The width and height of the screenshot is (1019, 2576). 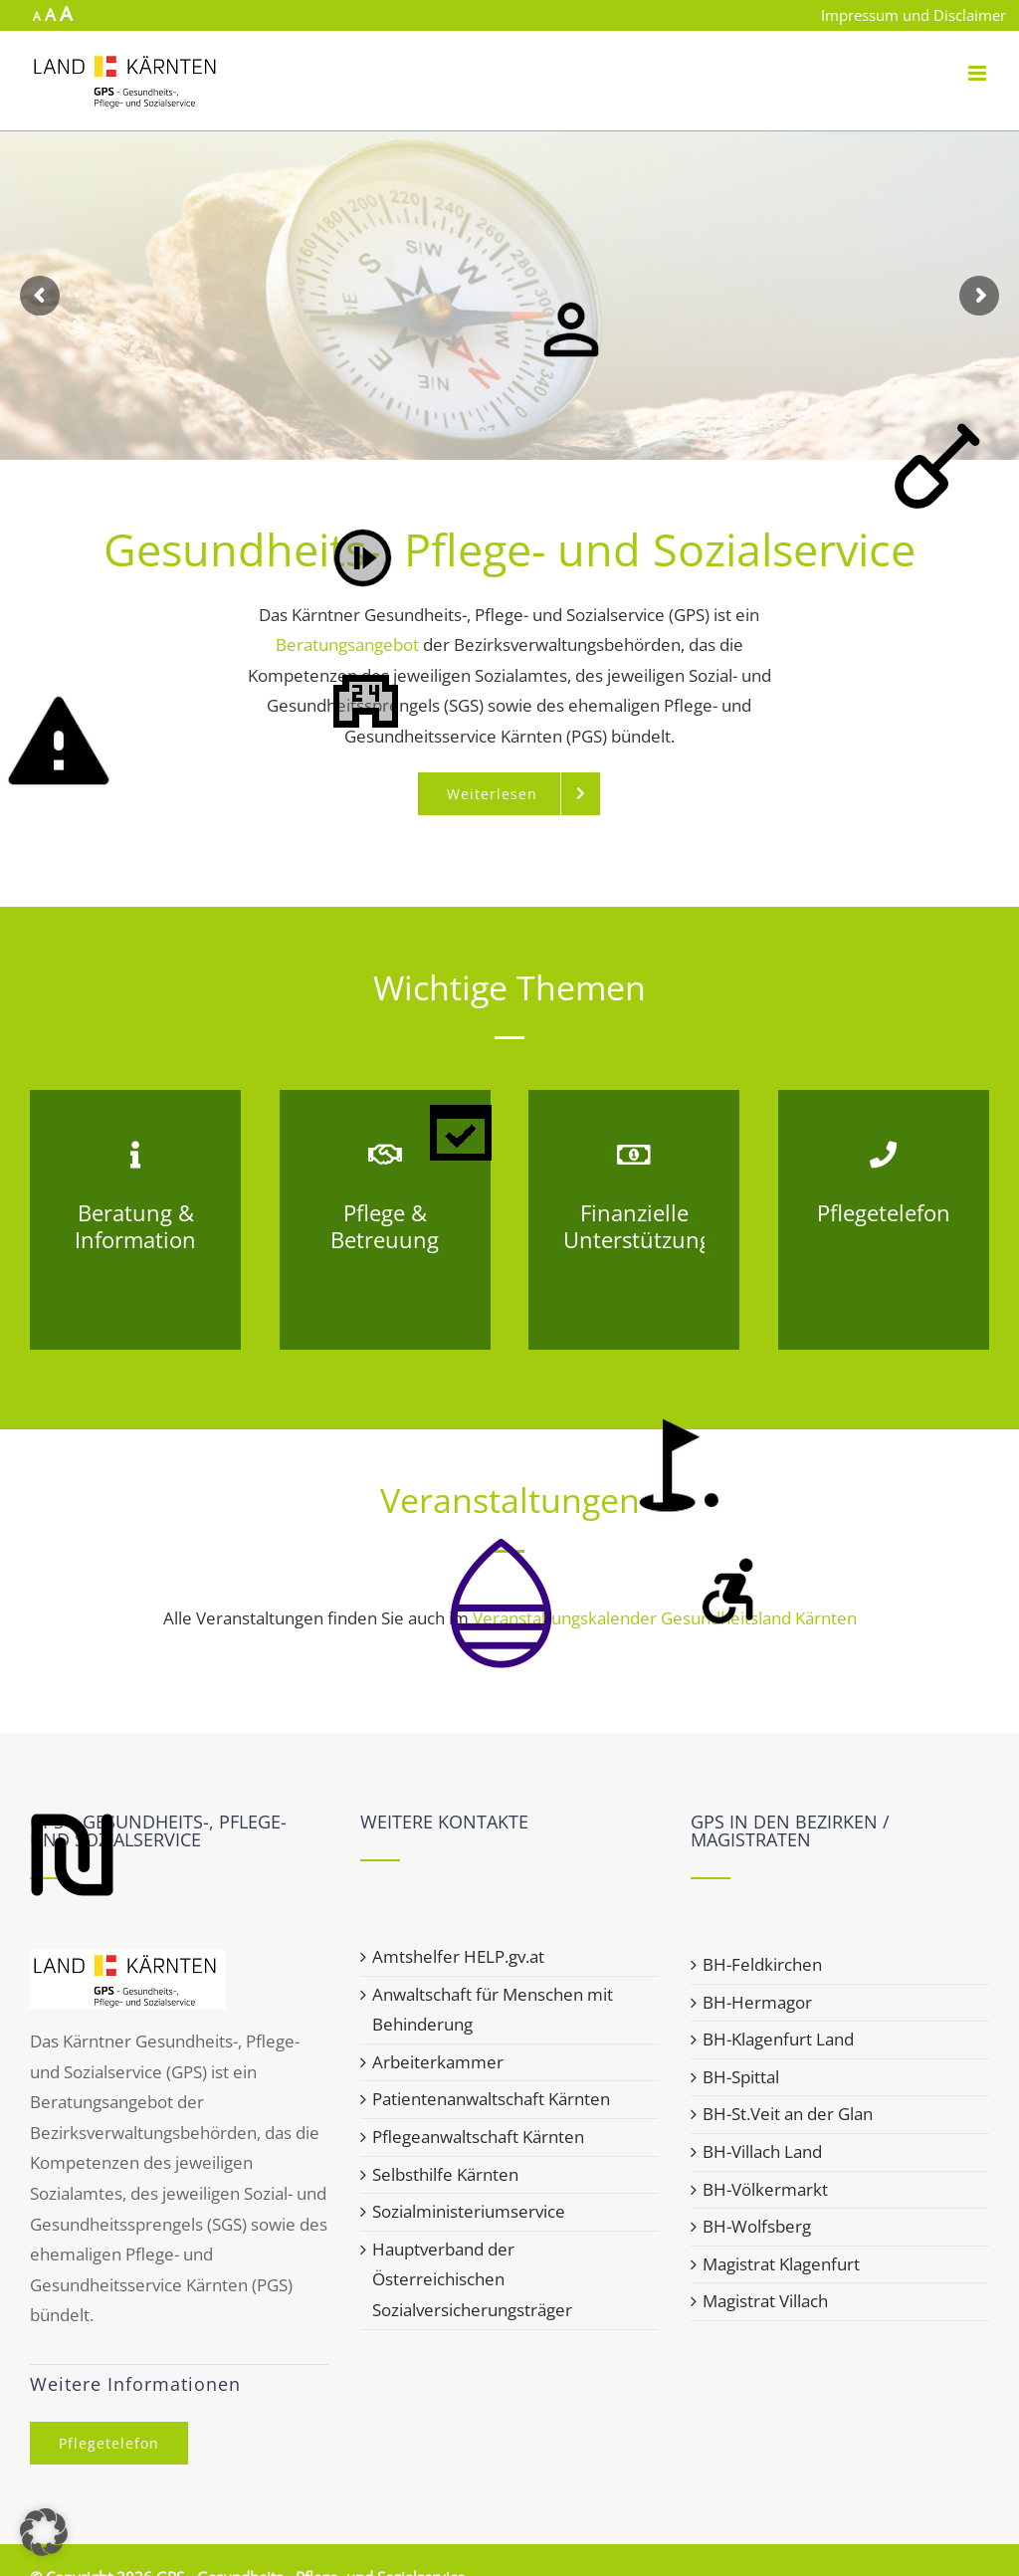 What do you see at coordinates (59, 741) in the screenshot?
I see `indicates a warning or potential problem` at bounding box center [59, 741].